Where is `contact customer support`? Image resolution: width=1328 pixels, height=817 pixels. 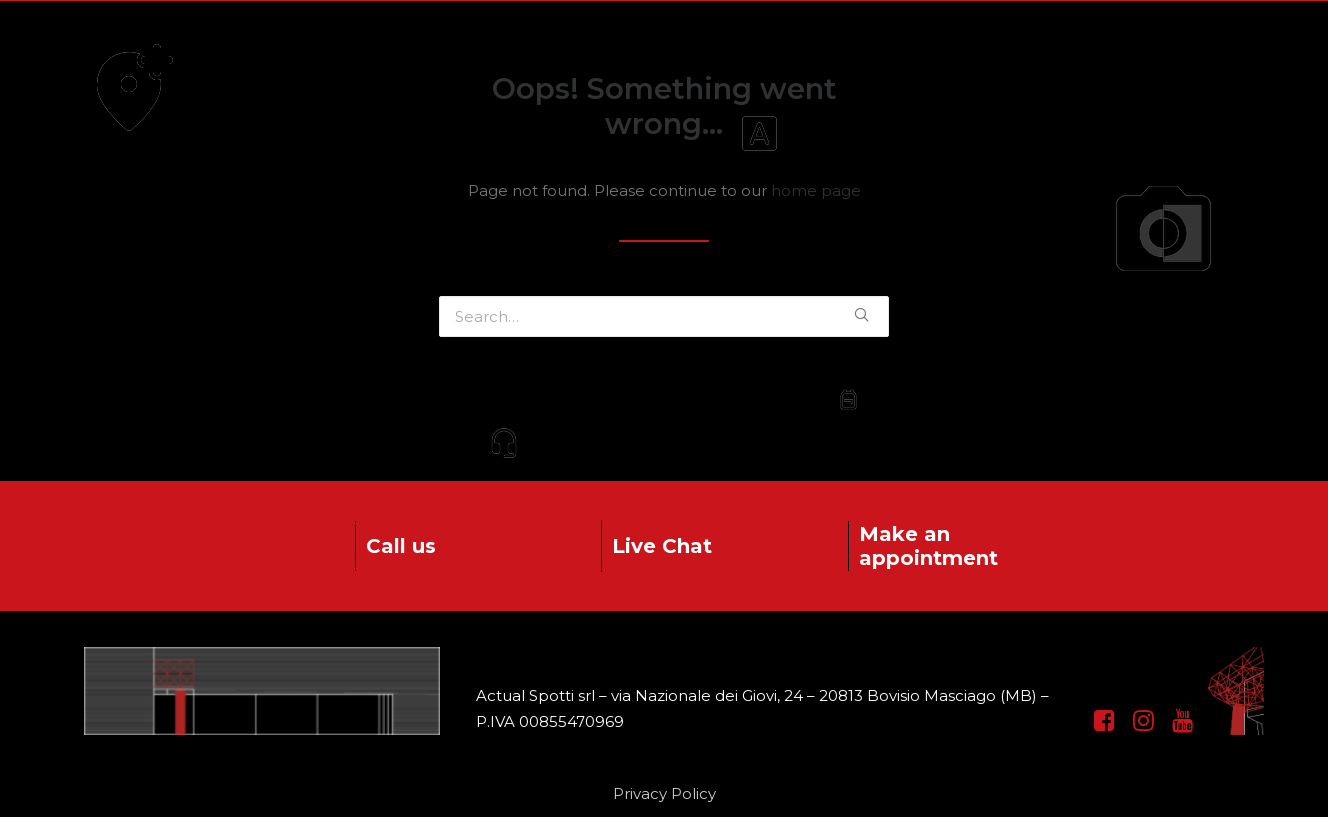
contact customer support is located at coordinates (504, 443).